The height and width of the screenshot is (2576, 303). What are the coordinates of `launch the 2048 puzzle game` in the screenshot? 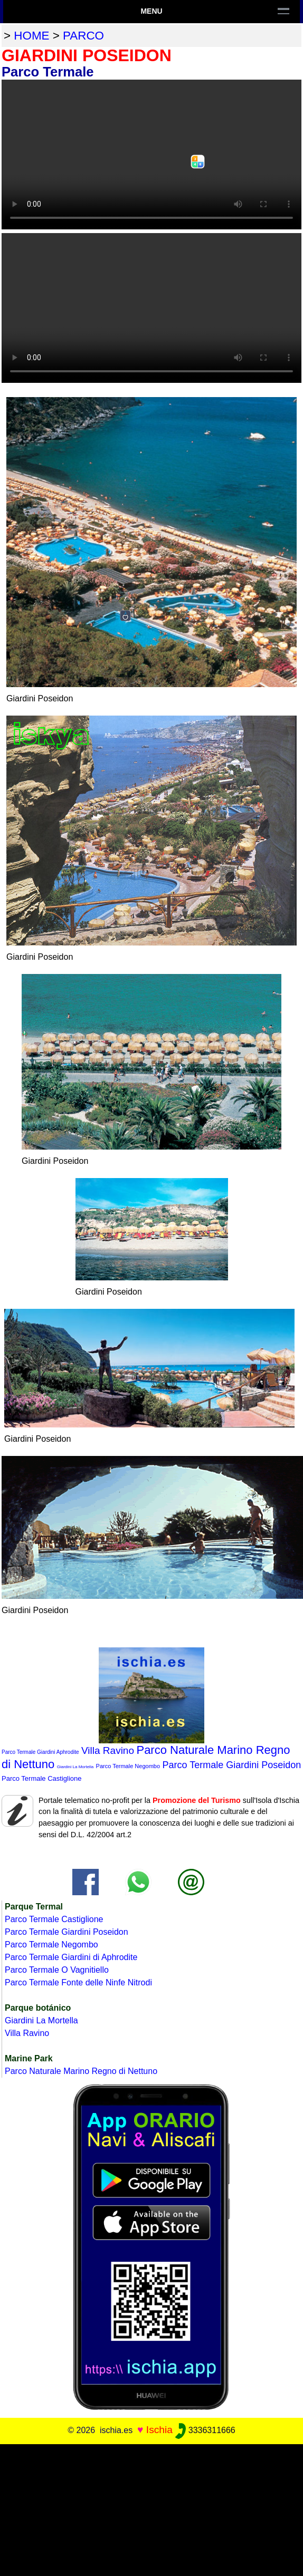 It's located at (197, 161).